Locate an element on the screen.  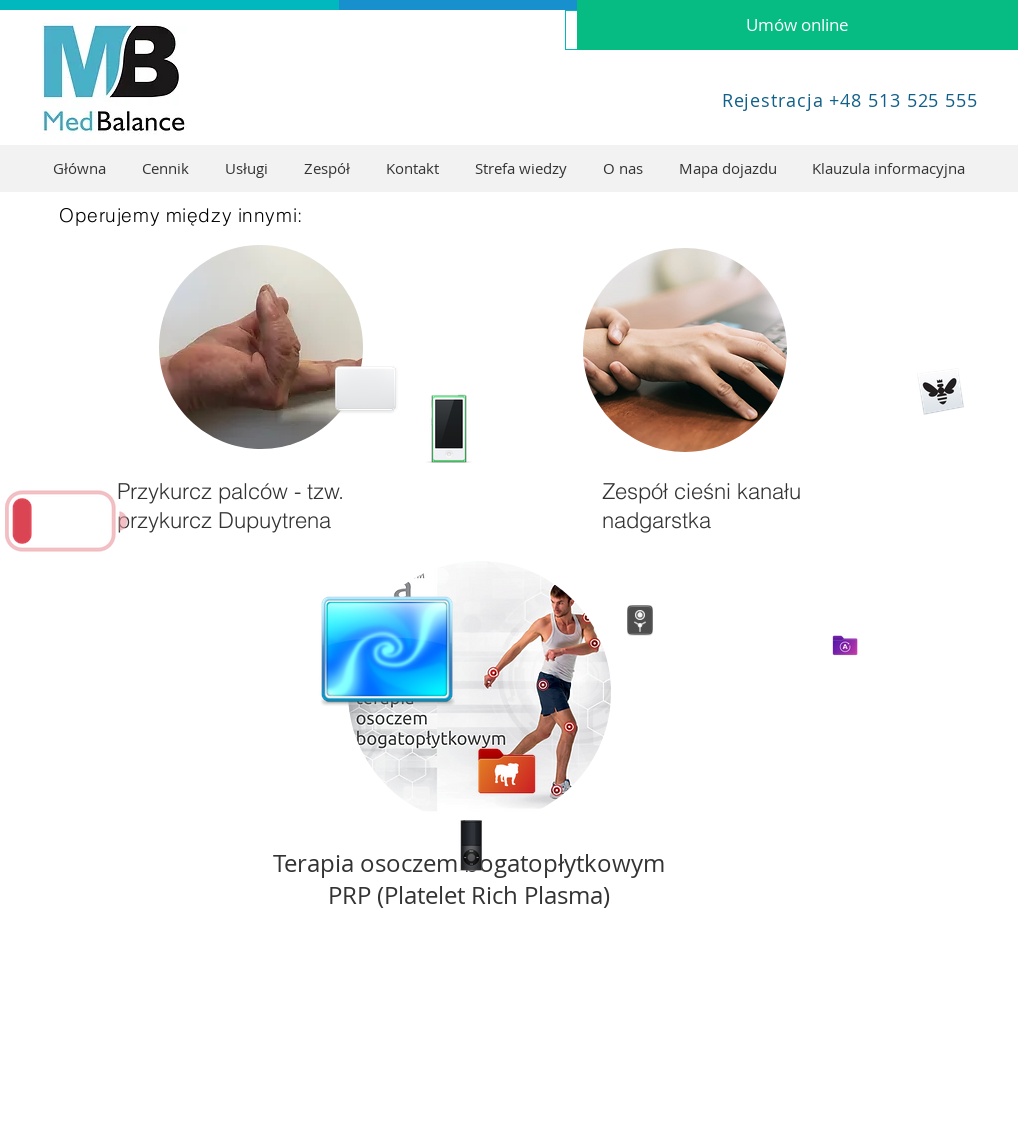
open screen saver settings is located at coordinates (387, 652).